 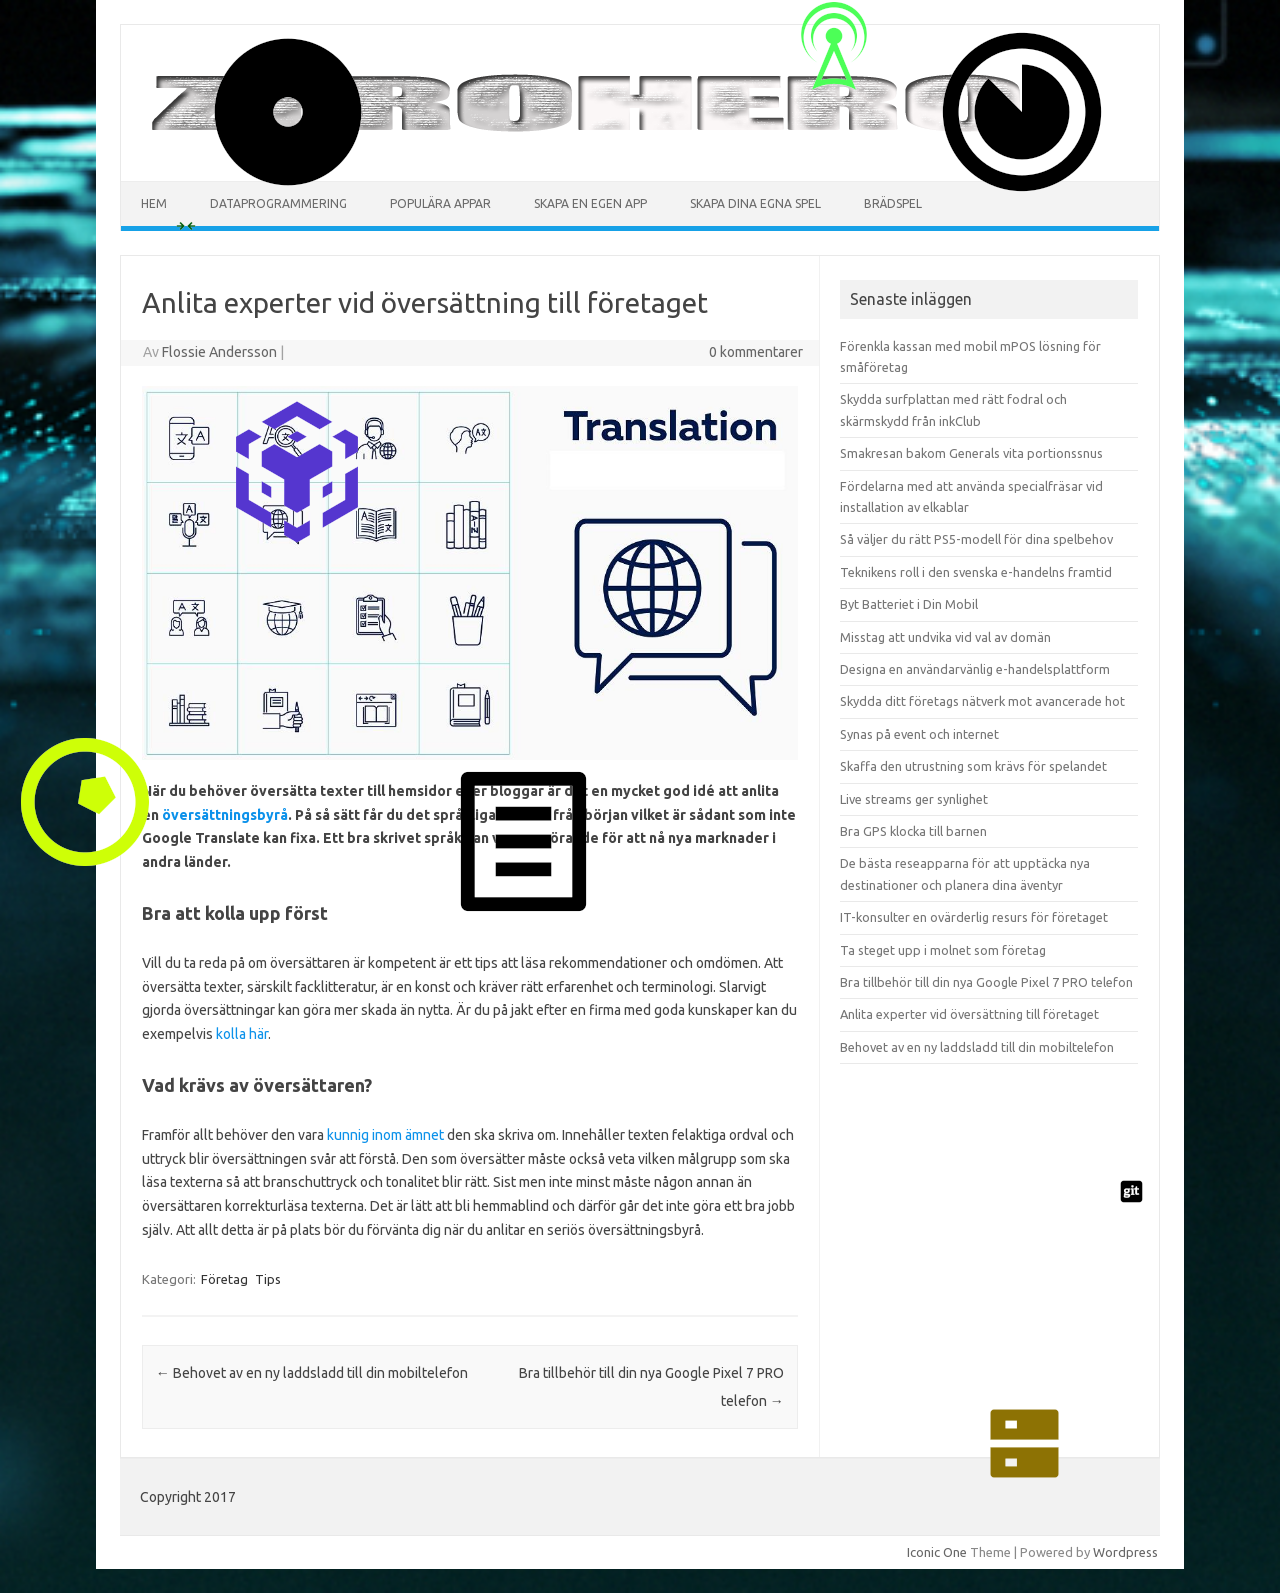 I want to click on open kuula 360° photo platform, so click(x=85, y=802).